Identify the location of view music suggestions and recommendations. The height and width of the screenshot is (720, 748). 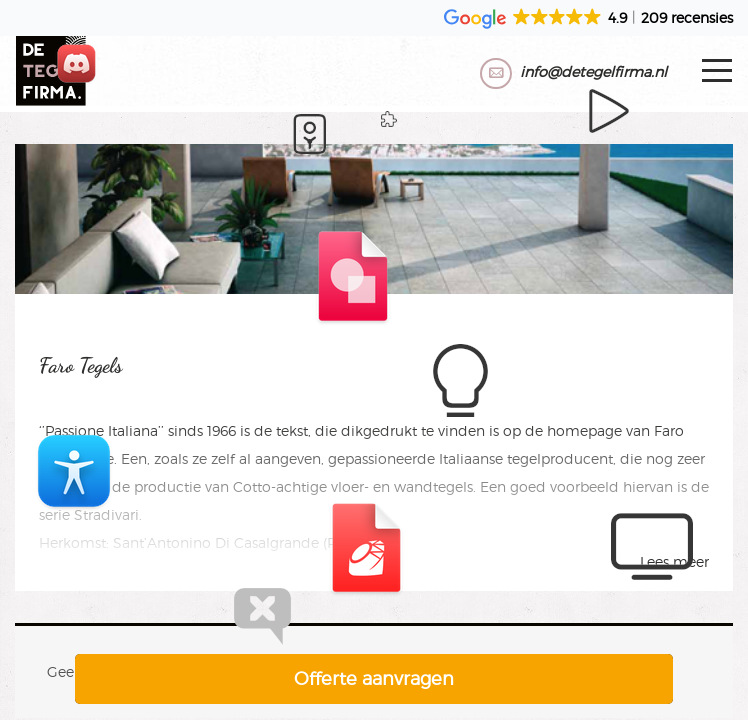
(460, 380).